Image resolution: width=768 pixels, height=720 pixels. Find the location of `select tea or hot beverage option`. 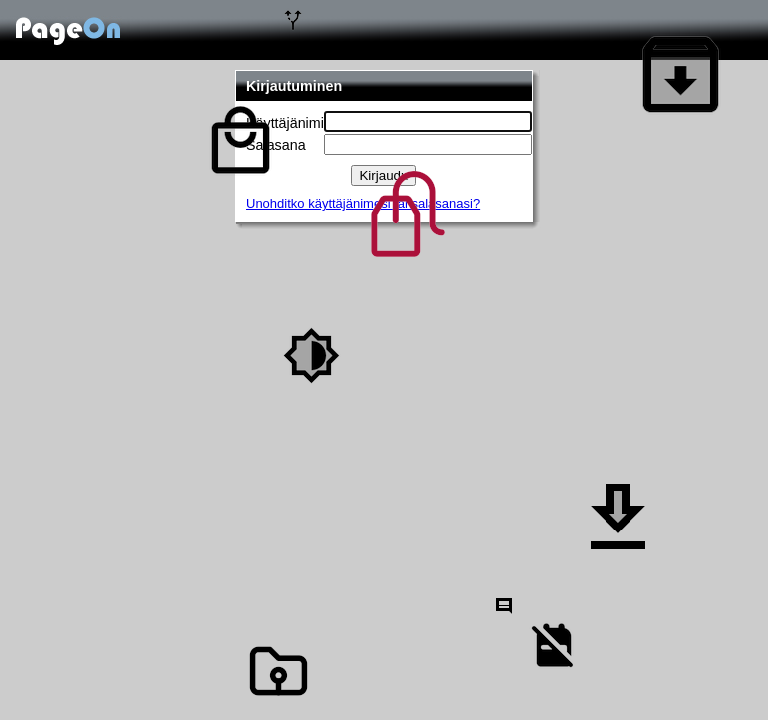

select tea or hot beverage option is located at coordinates (405, 217).